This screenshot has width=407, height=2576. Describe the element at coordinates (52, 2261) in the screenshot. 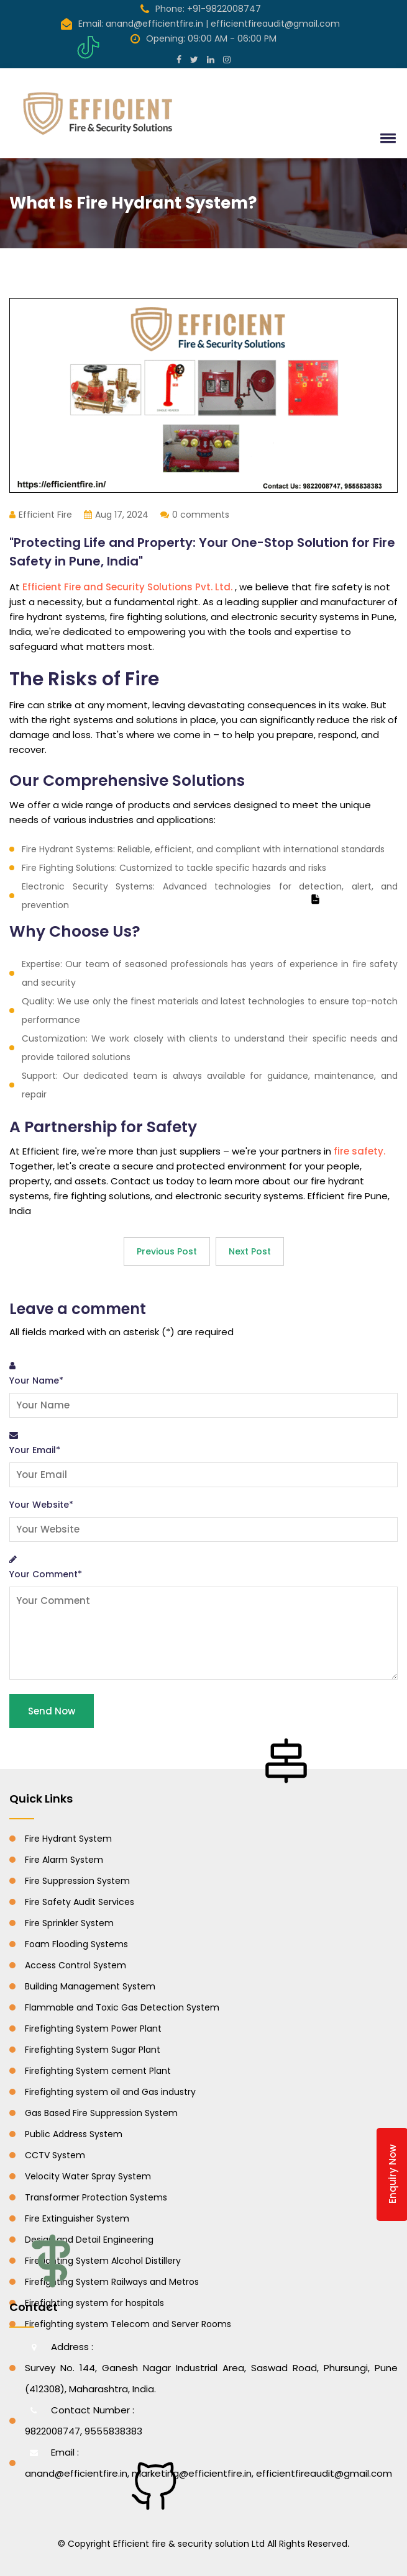

I see `access medical or healthcare services` at that location.